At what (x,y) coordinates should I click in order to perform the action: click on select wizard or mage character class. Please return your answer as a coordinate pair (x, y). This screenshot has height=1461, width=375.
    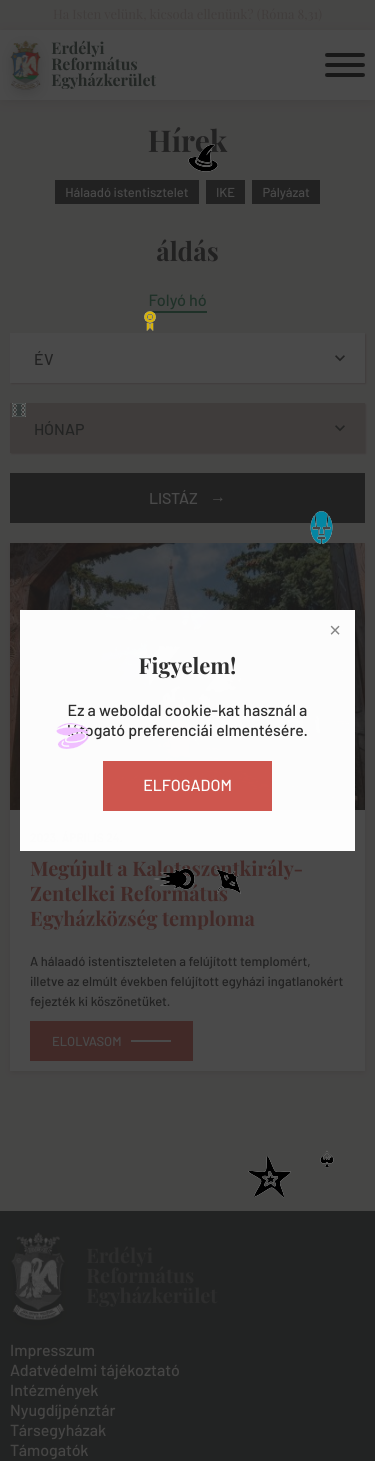
    Looking at the image, I should click on (203, 158).